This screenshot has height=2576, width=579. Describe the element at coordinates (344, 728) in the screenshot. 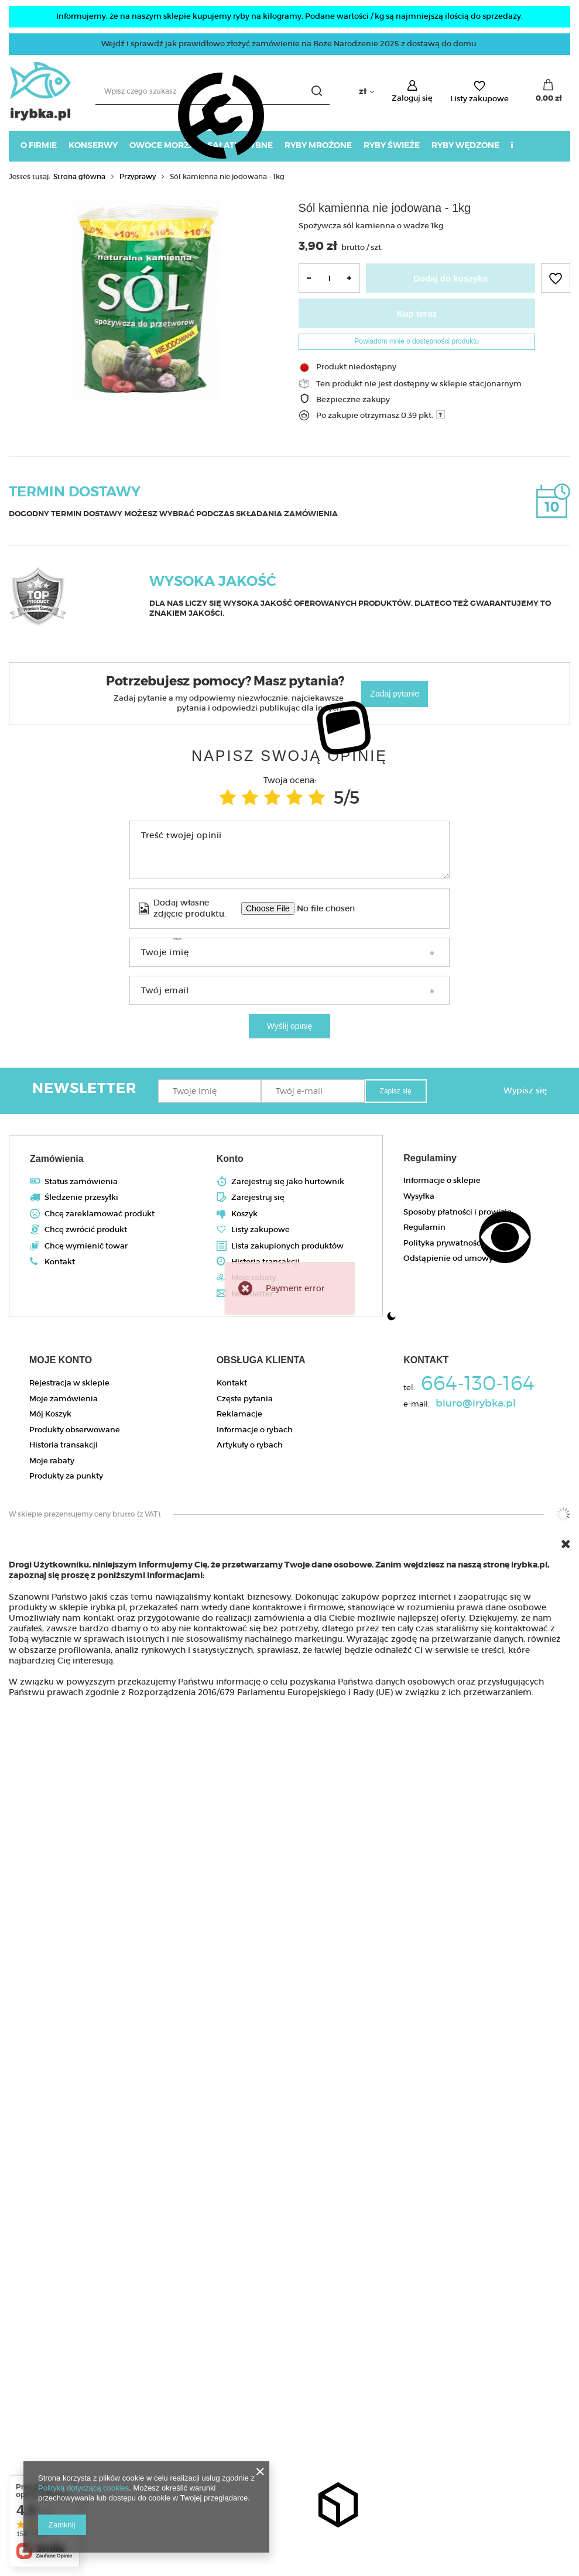

I see `headless ui component library logo` at that location.